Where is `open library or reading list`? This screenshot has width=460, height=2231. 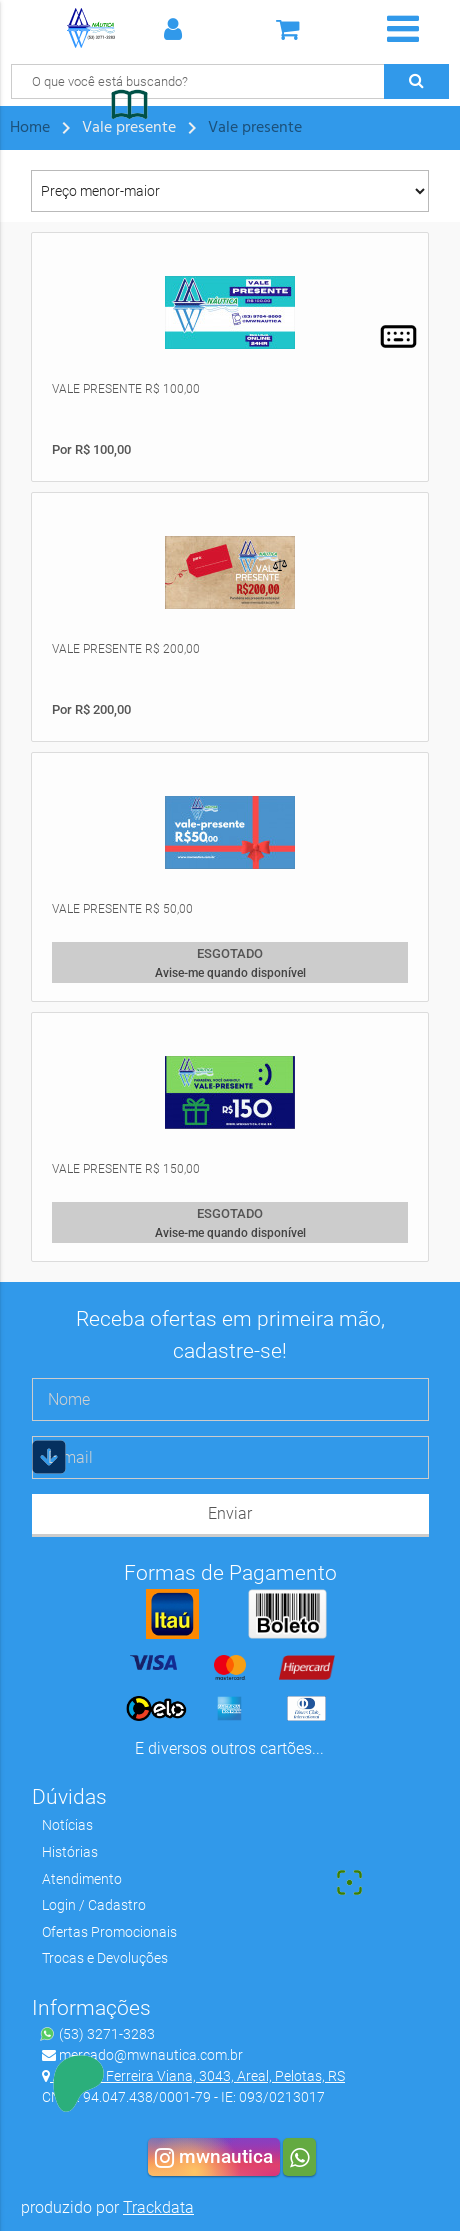
open library or reading list is located at coordinates (129, 104).